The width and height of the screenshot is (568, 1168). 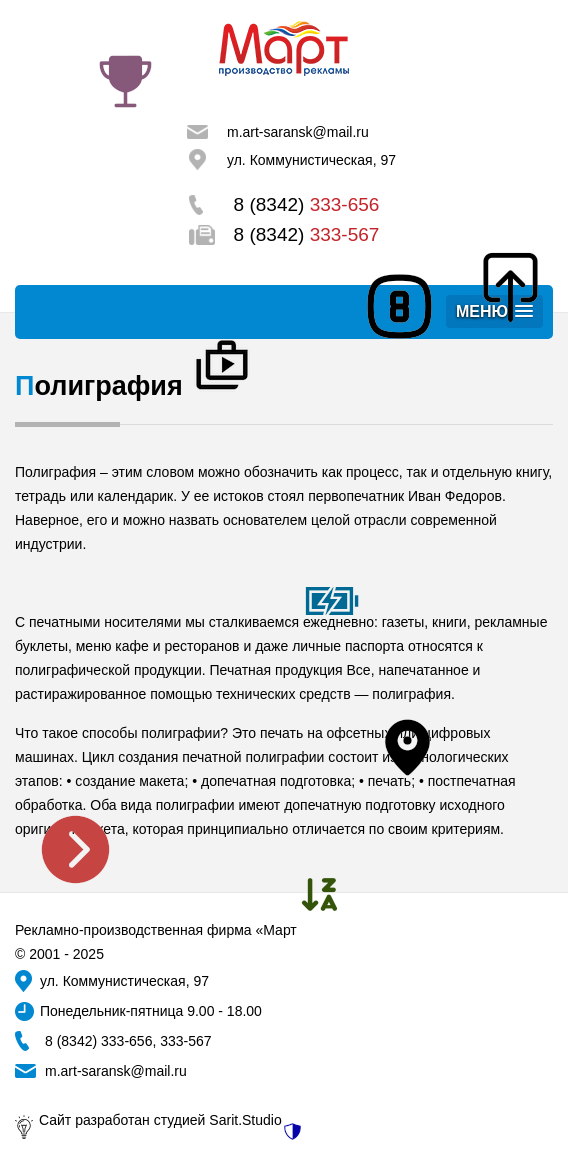 I want to click on upload a file or document, so click(x=510, y=287).